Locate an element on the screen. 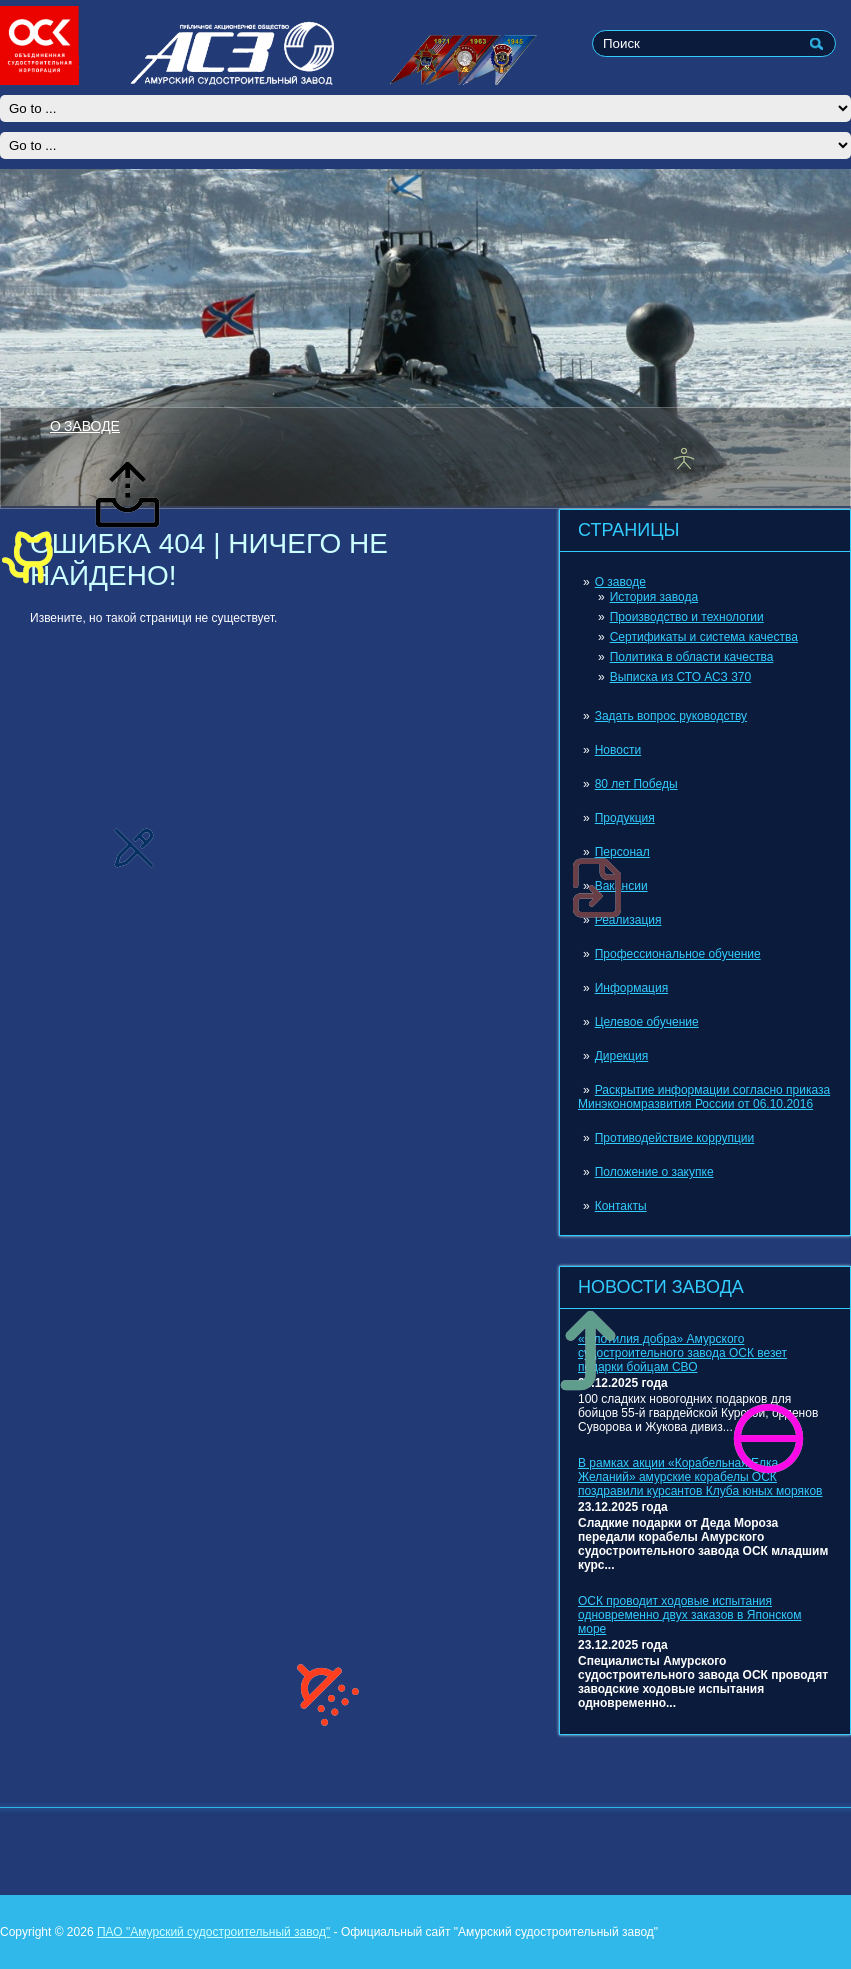 The width and height of the screenshot is (851, 1969). shower or bathroom amenity indicator is located at coordinates (328, 1695).